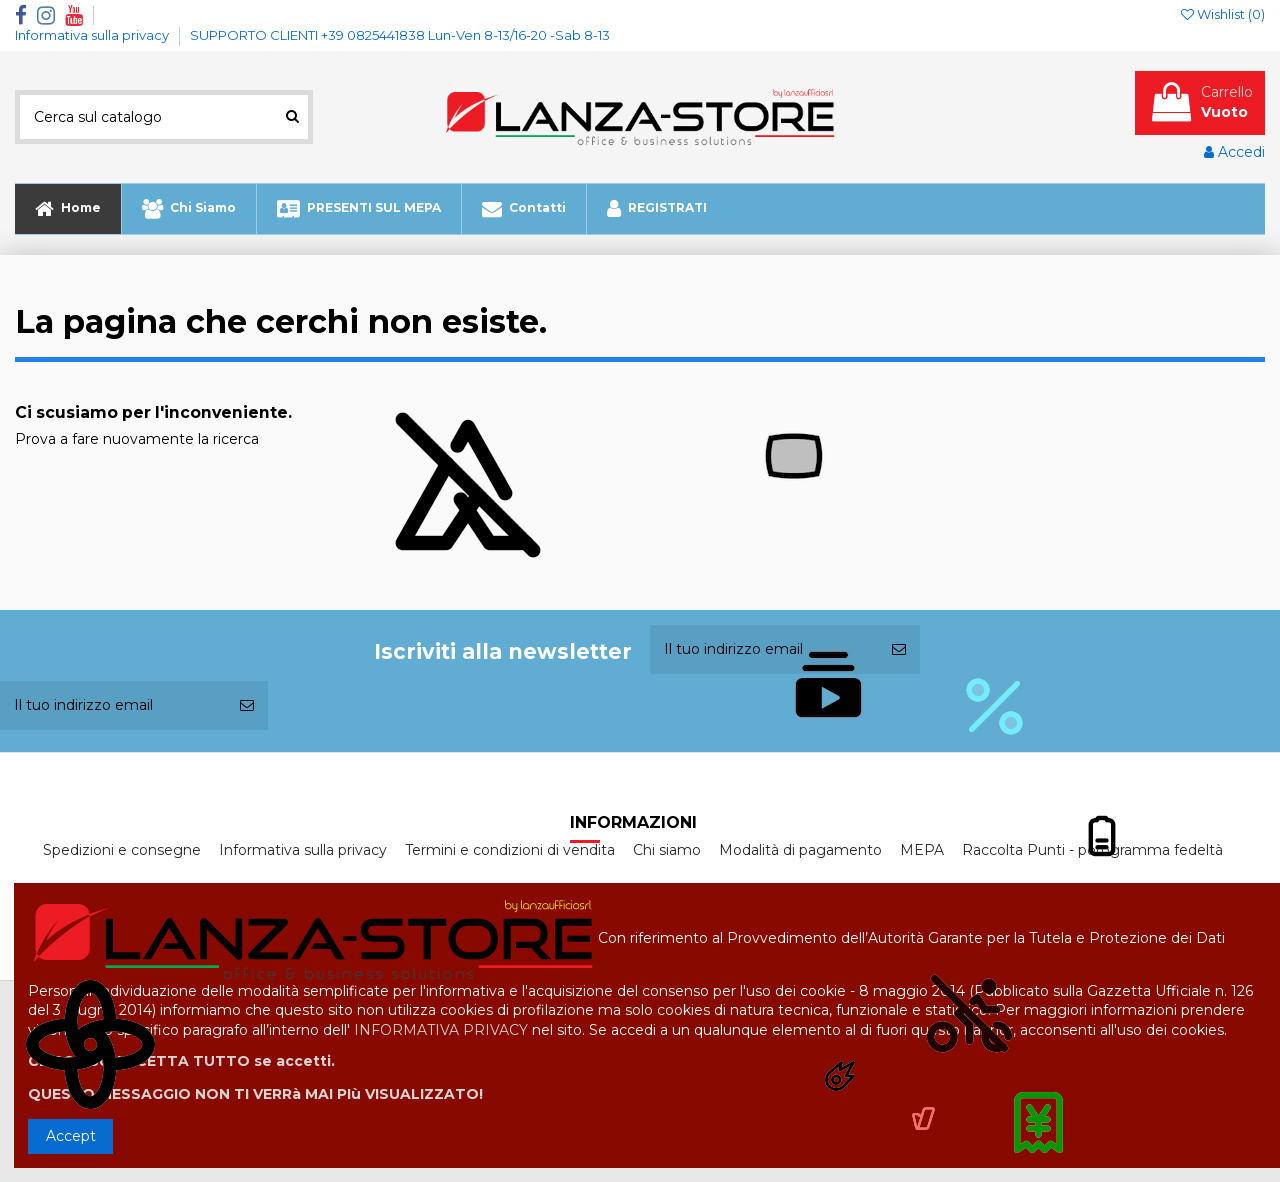  I want to click on supernova app or service branding, so click(90, 1044).